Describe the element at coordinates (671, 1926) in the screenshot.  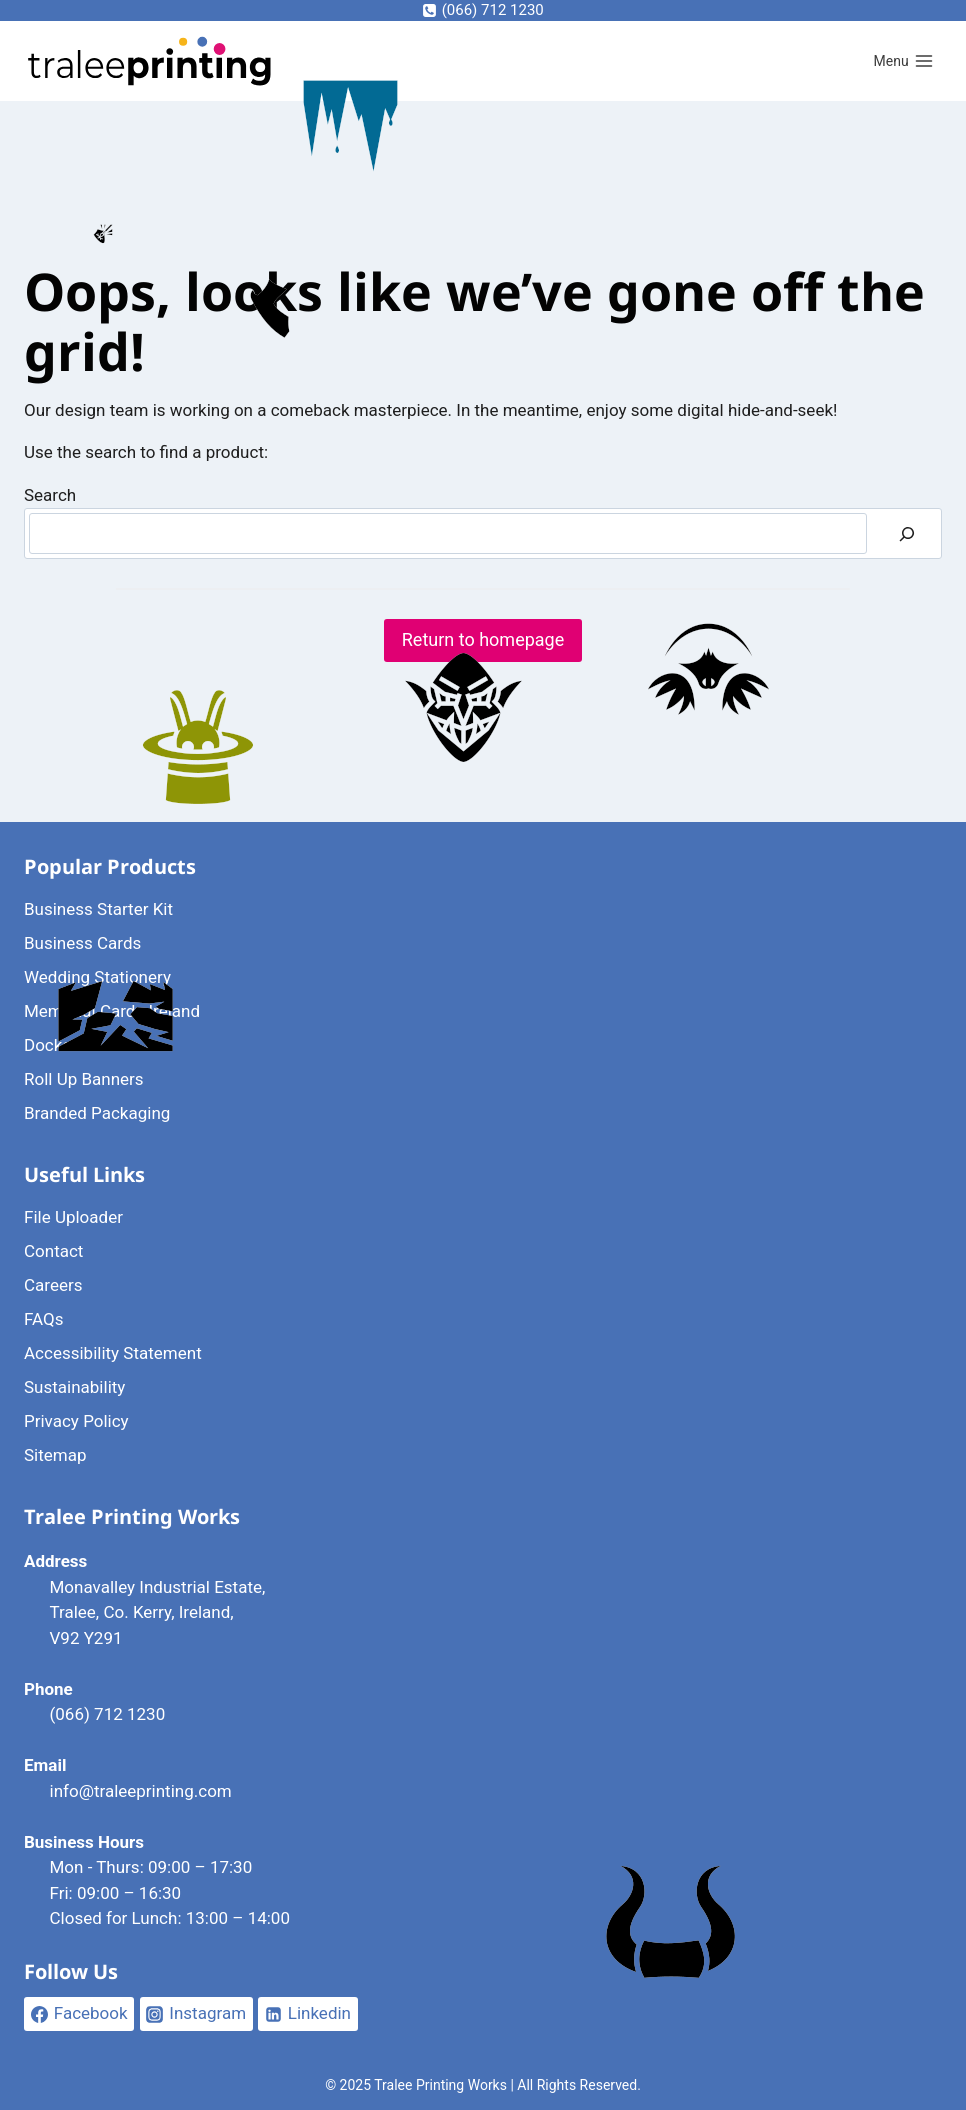
I see `access viking or warrior-themed game content` at that location.